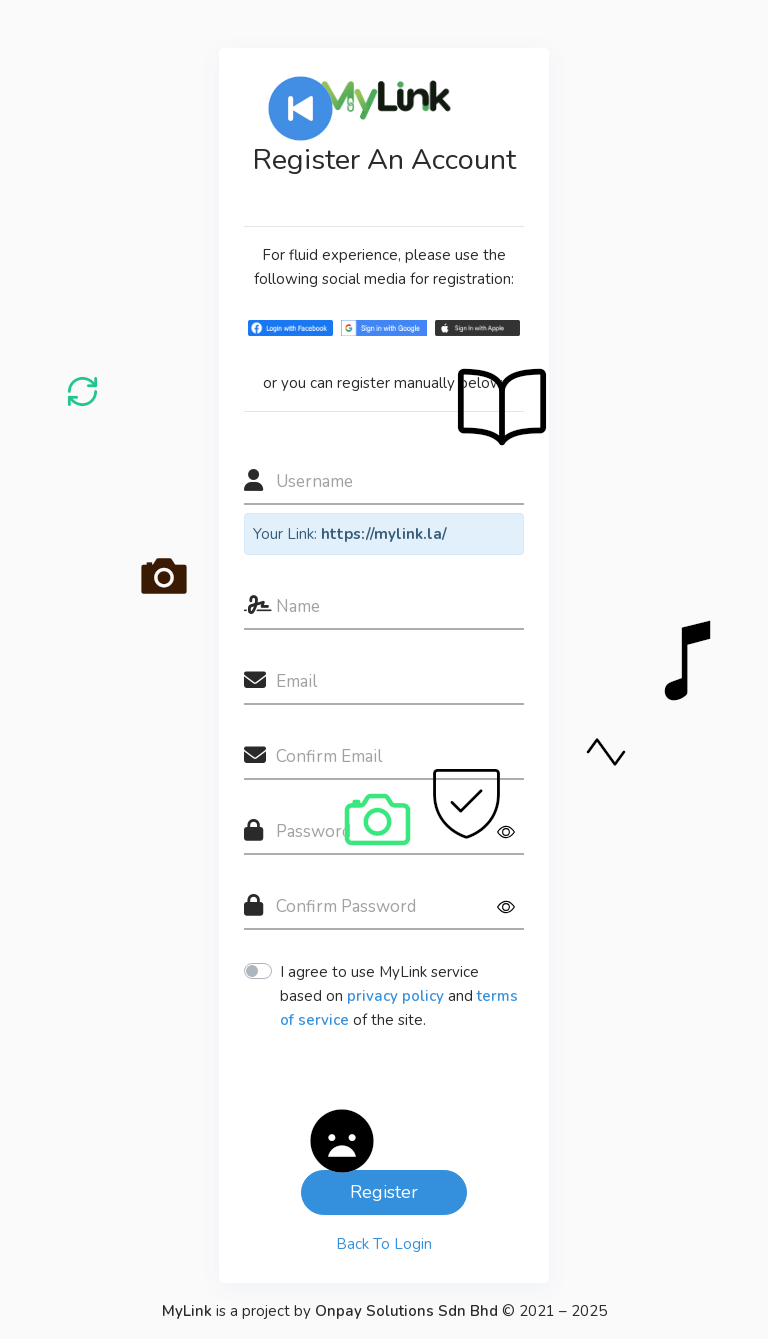 Image resolution: width=768 pixels, height=1339 pixels. What do you see at coordinates (82, 391) in the screenshot?
I see `refresh or reload content` at bounding box center [82, 391].